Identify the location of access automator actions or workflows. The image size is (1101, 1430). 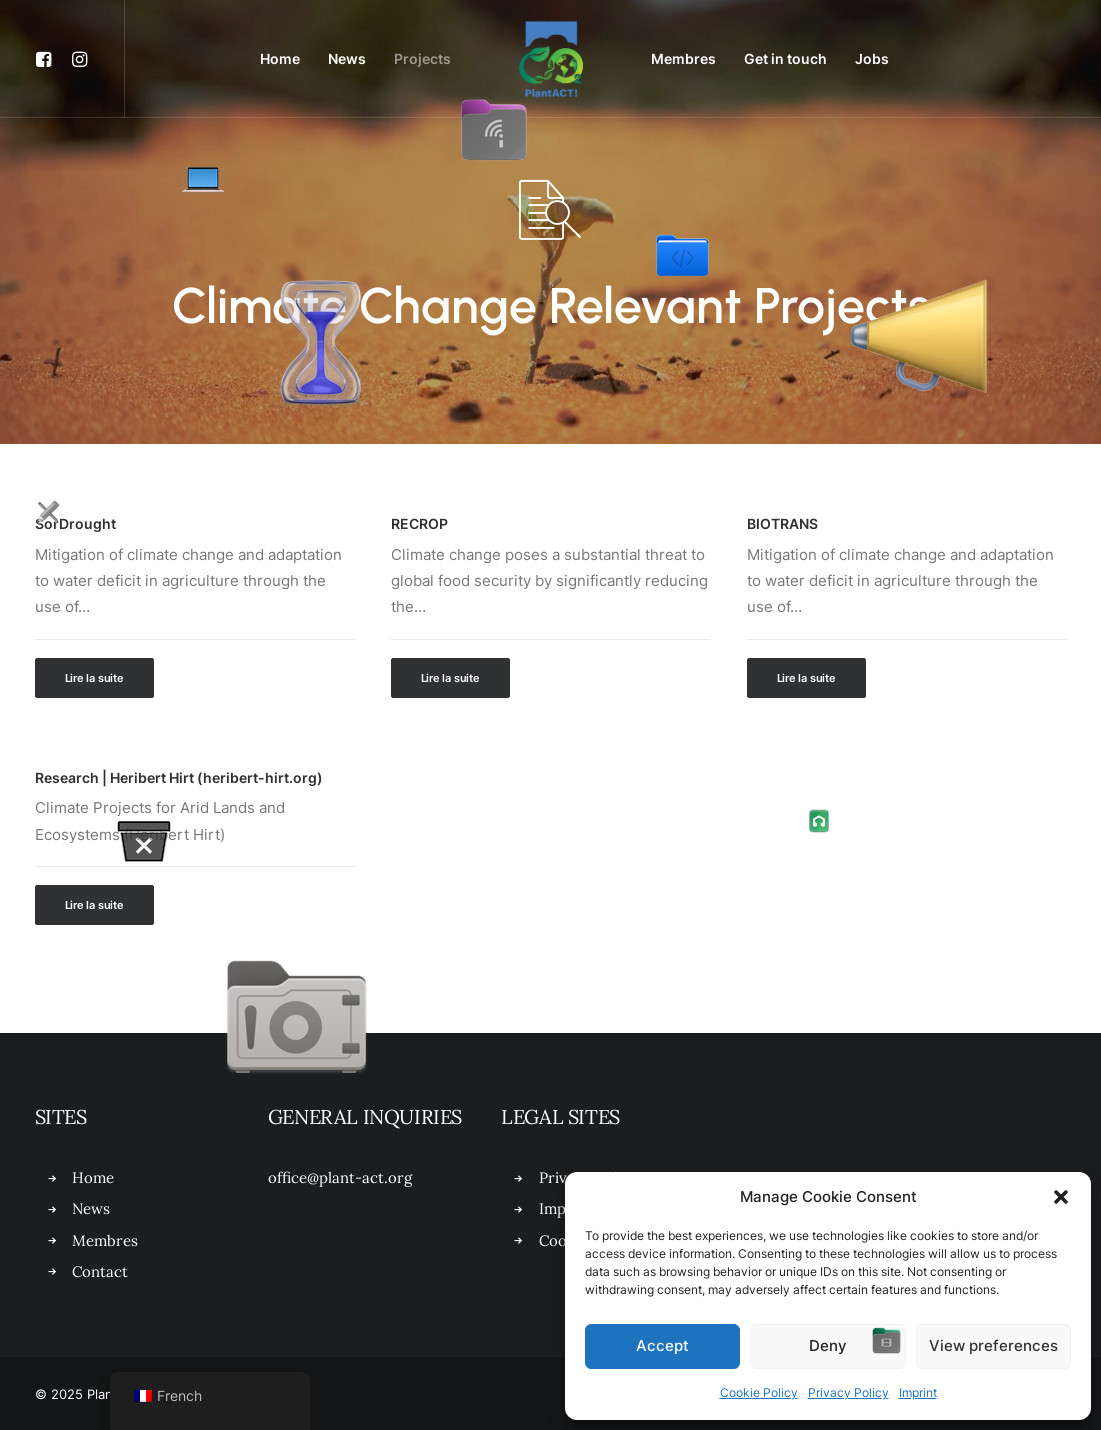
(920, 334).